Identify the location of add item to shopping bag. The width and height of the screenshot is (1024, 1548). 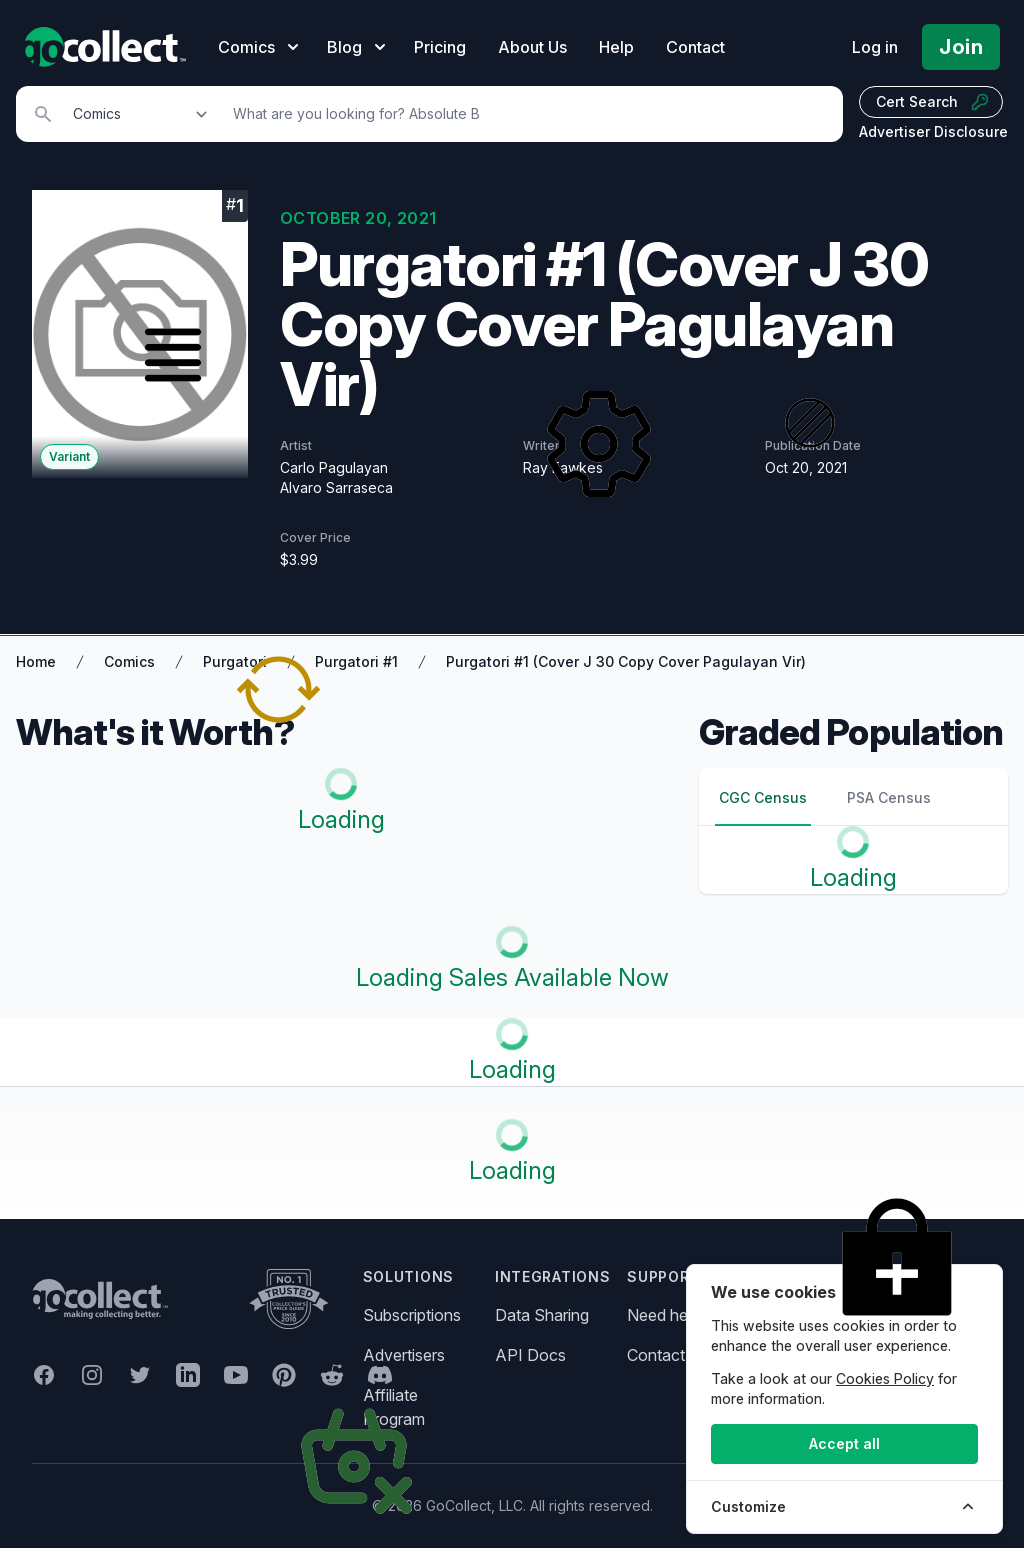
(897, 1257).